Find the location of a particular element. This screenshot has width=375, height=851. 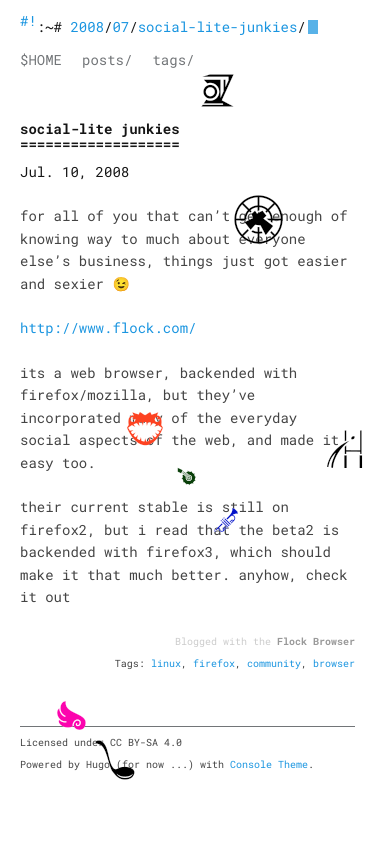

abstract game element or power-up is located at coordinates (217, 90).